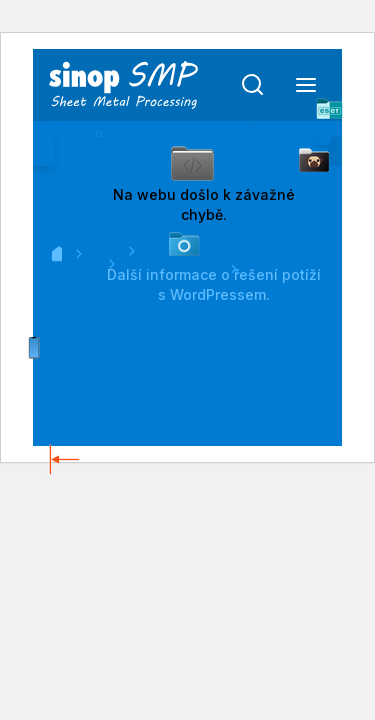  I want to click on go to the first item in a list or sequence, so click(64, 459).